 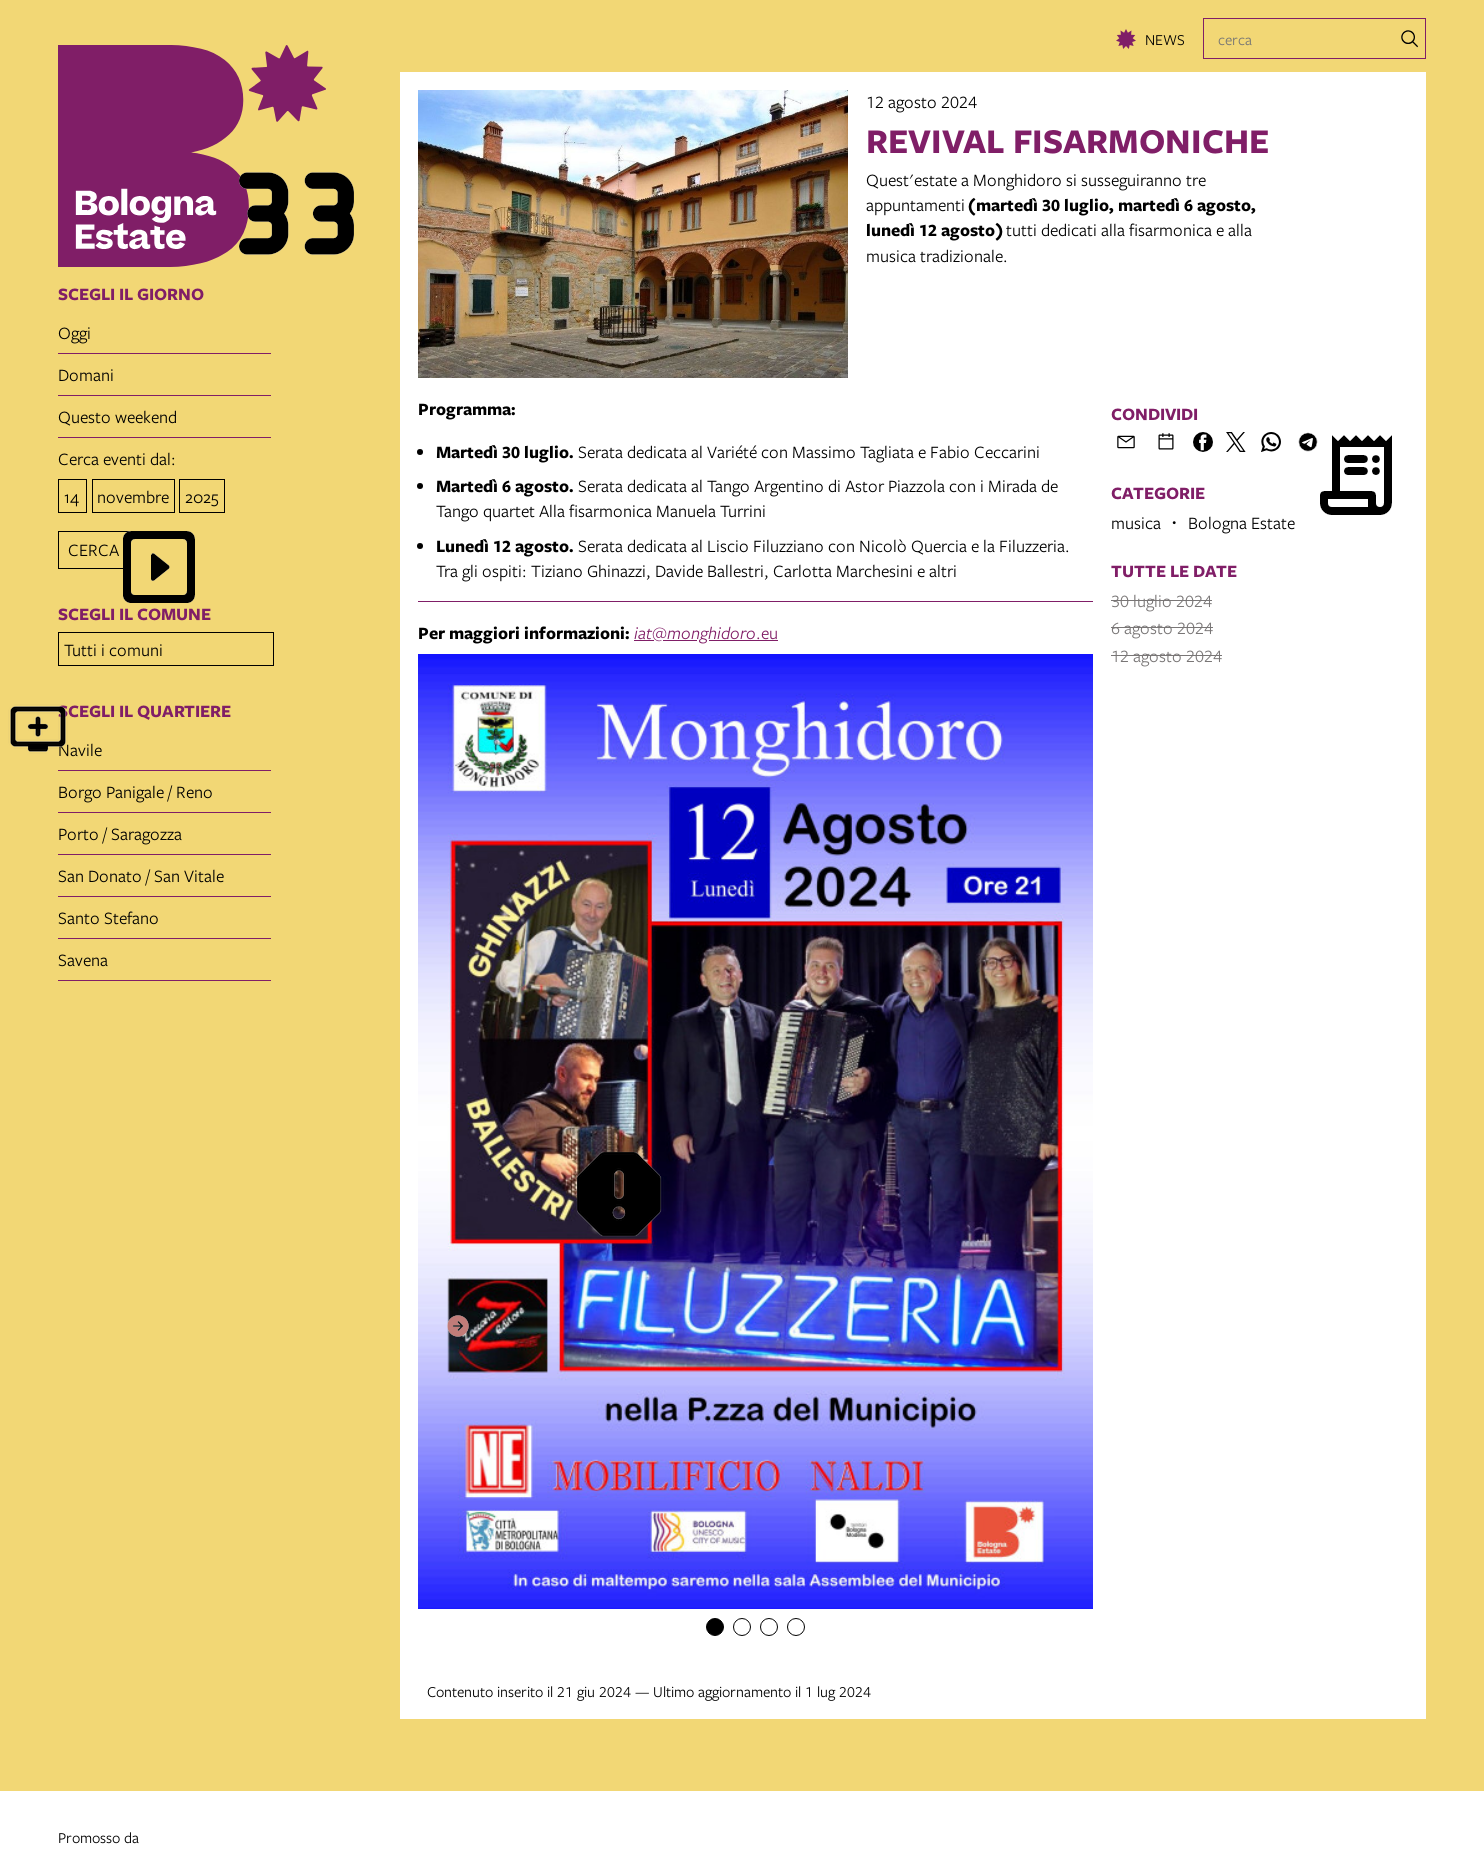 I want to click on add video to watch queue, so click(x=38, y=729).